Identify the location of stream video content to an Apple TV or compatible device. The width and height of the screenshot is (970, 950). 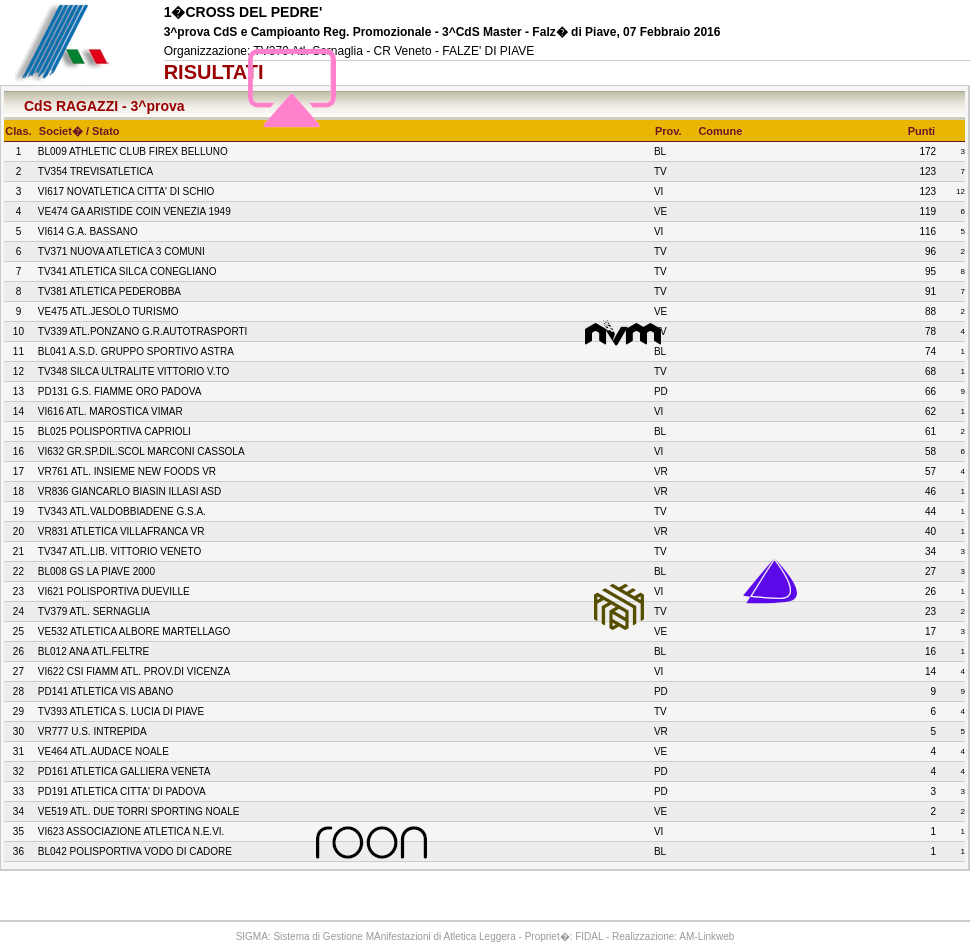
(292, 88).